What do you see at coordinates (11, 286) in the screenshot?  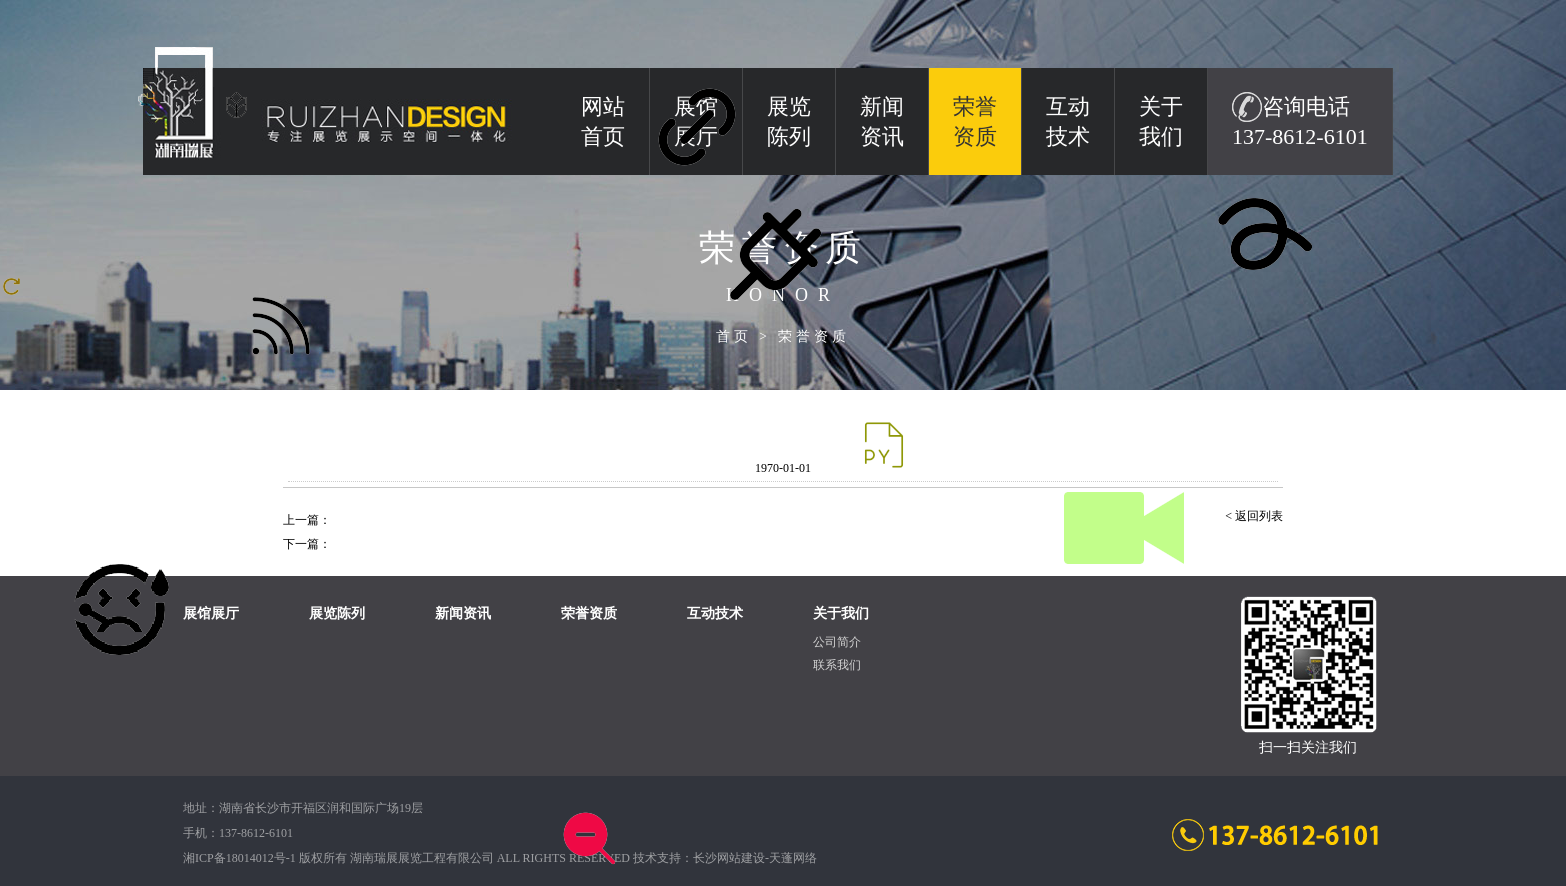 I see `redo the last action` at bounding box center [11, 286].